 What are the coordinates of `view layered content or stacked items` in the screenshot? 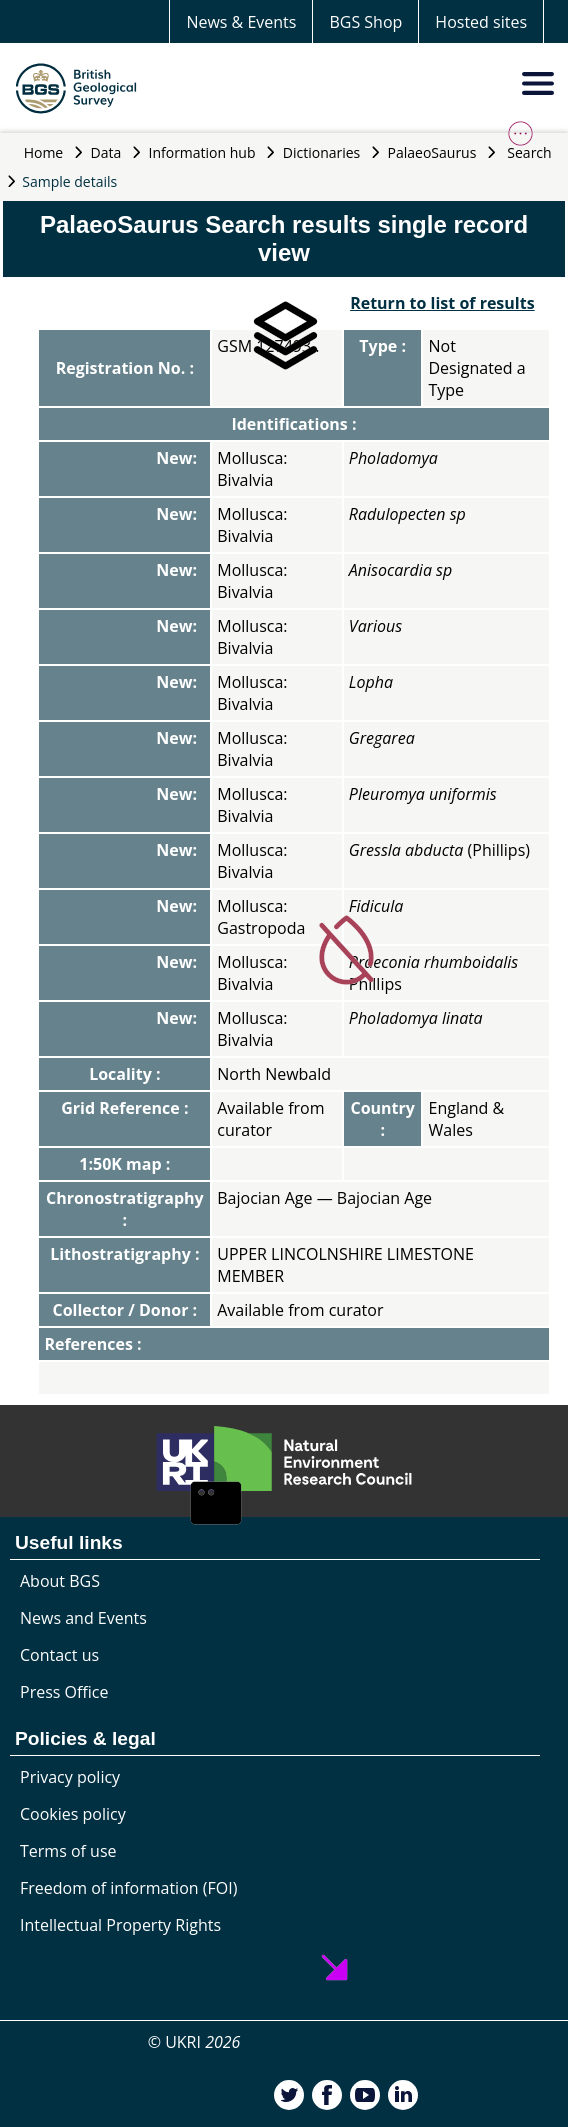 It's located at (285, 335).